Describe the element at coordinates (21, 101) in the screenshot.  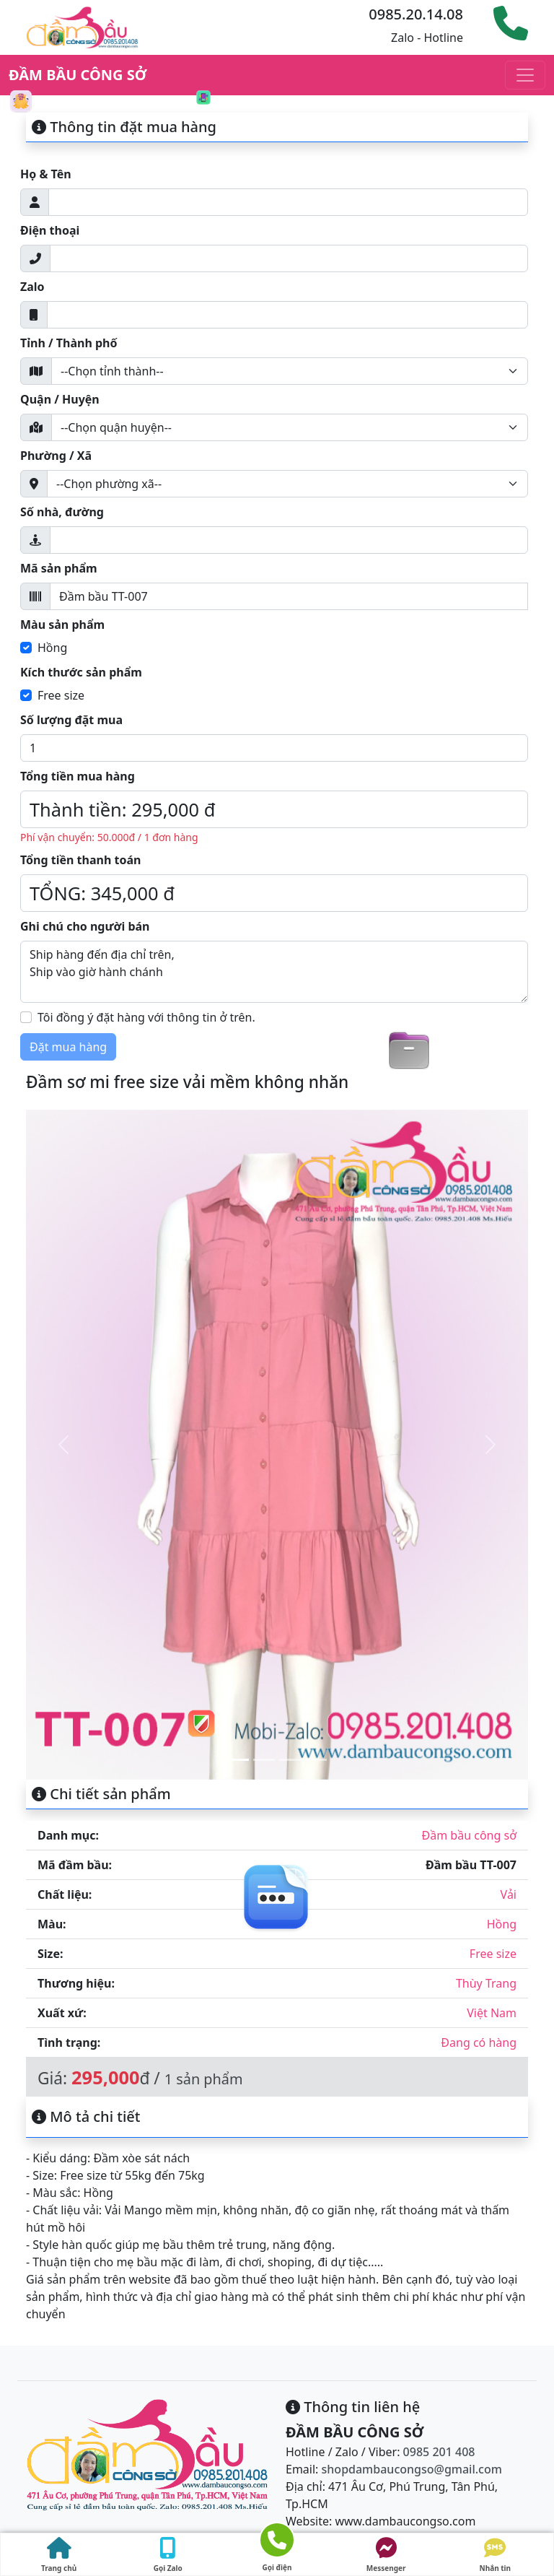
I see `open the cuttlefish icon viewer app` at that location.